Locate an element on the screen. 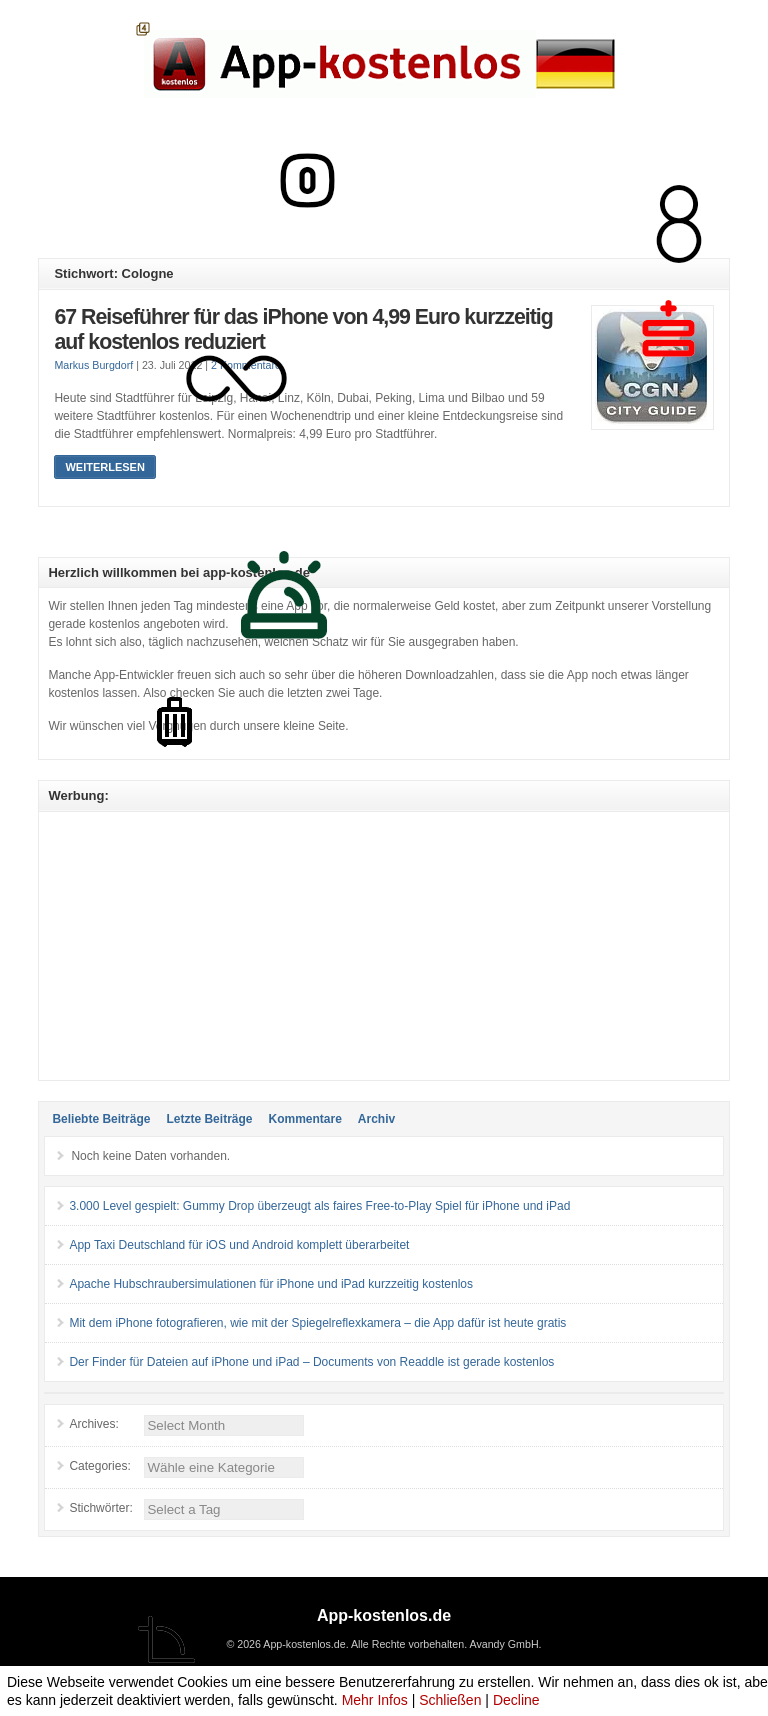 The width and height of the screenshot is (768, 1716). indicates zero items or empty count is located at coordinates (307, 180).